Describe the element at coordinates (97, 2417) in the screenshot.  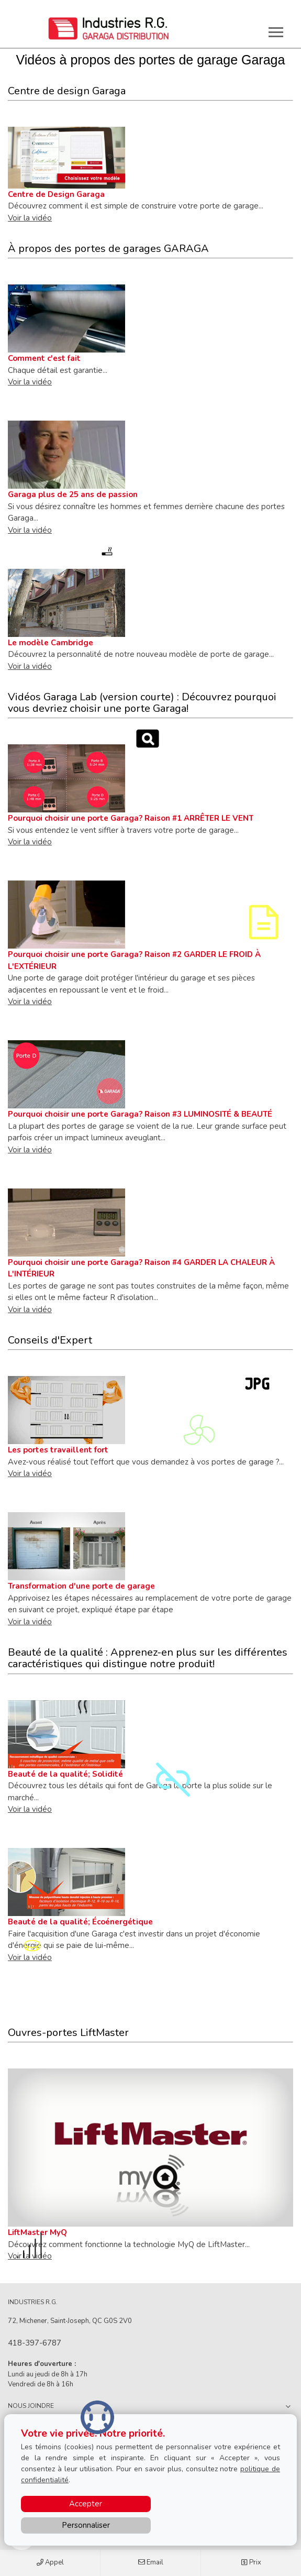
I see `view baseball scores or stats` at that location.